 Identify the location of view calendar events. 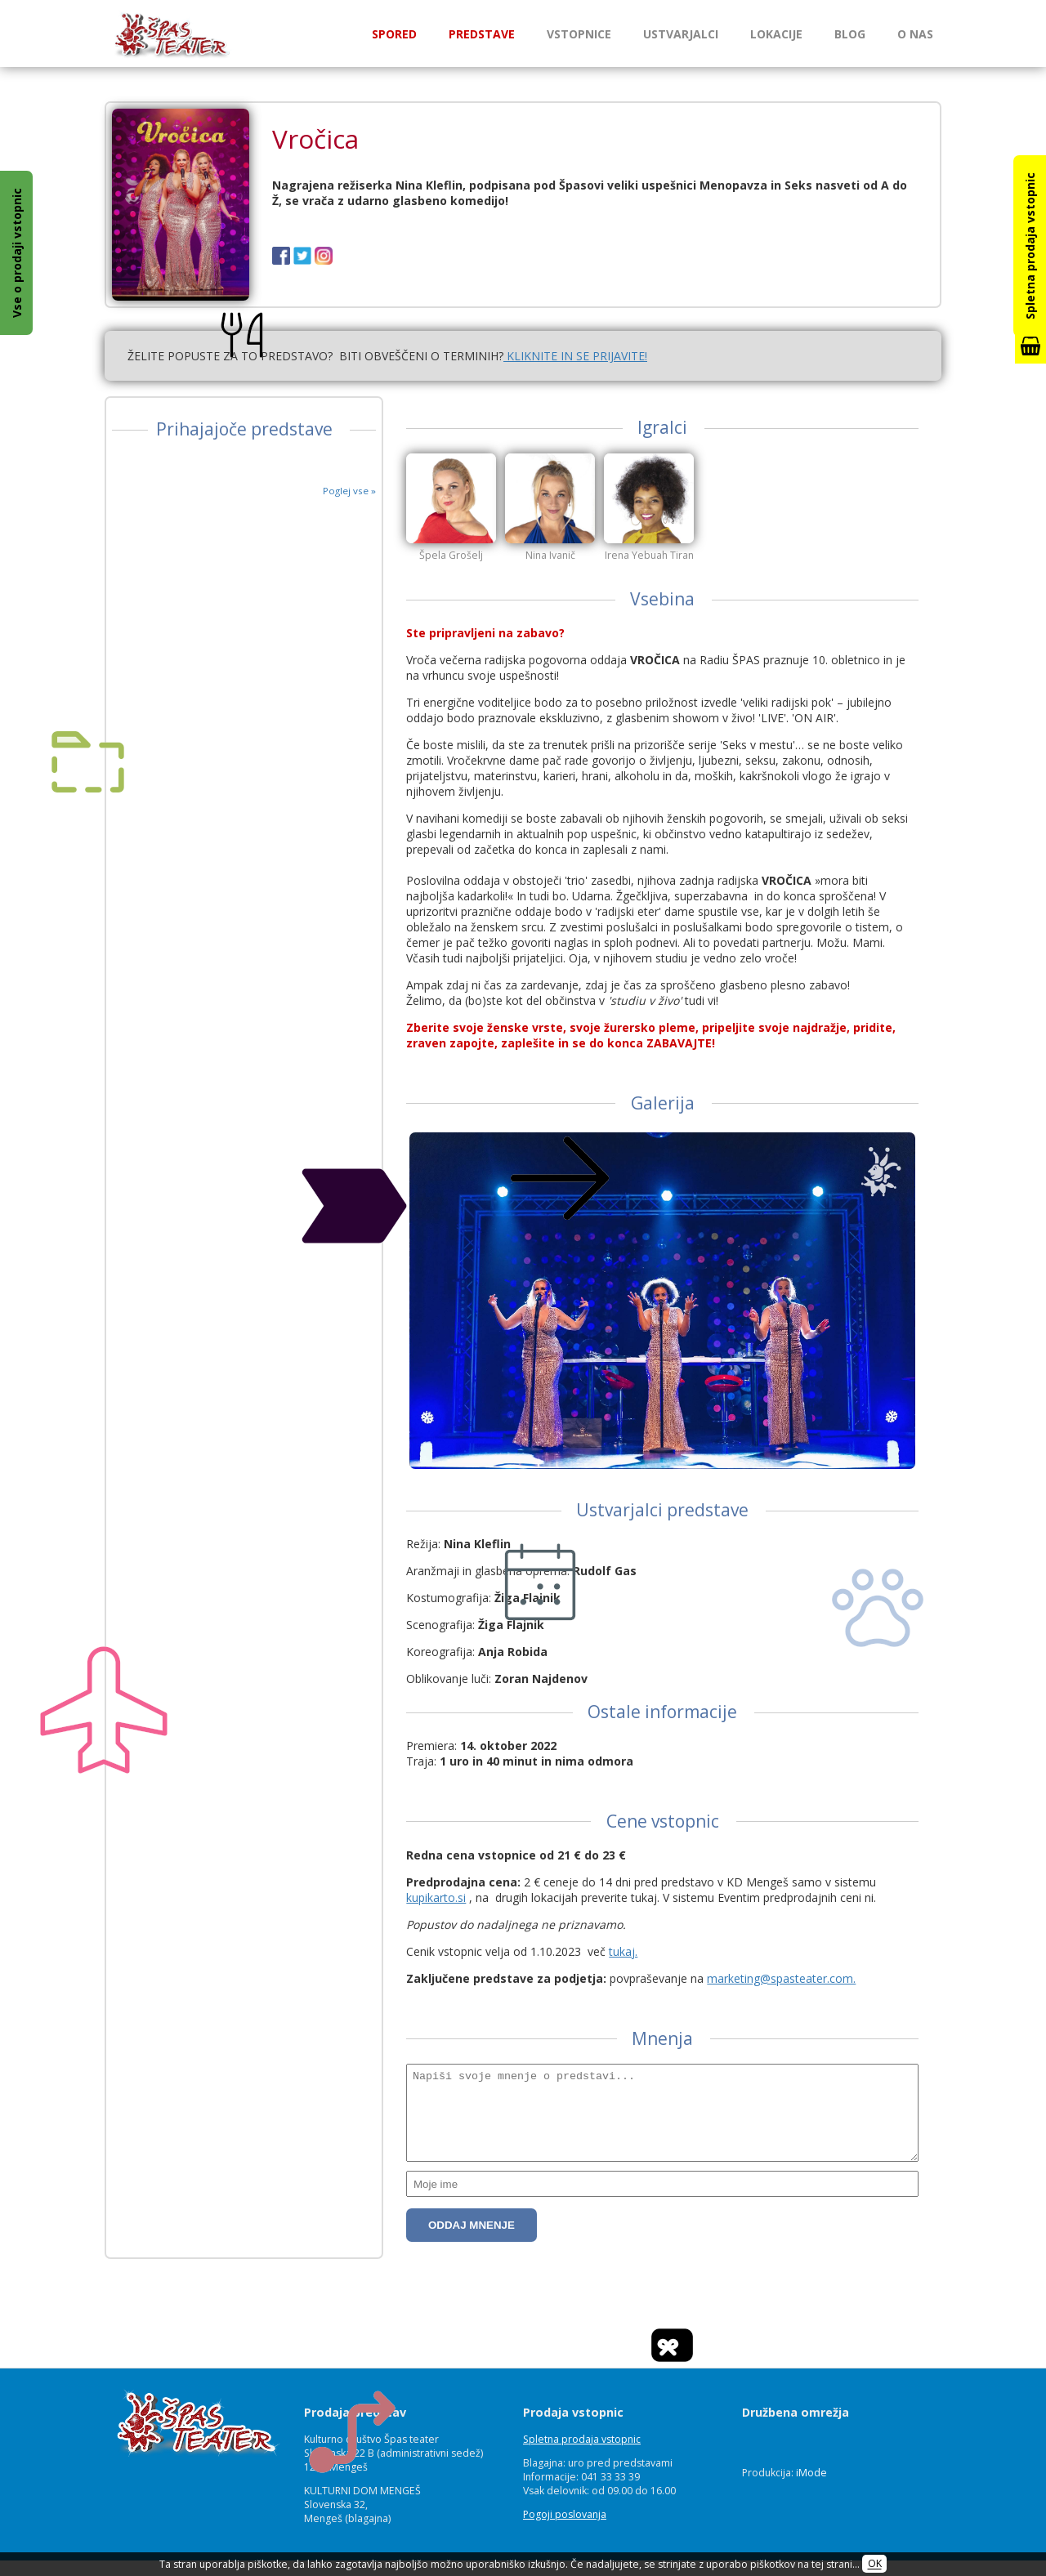
(540, 1585).